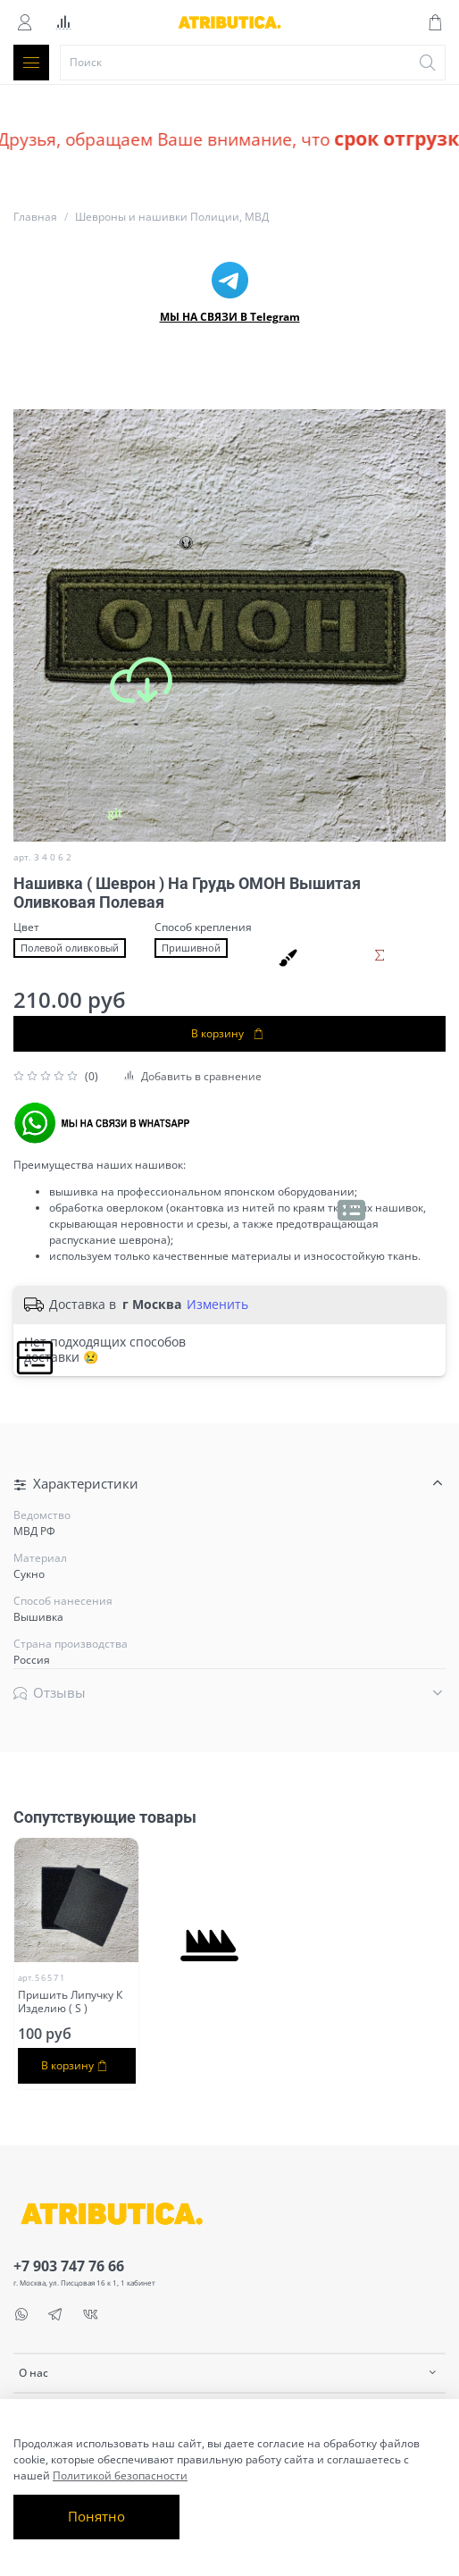  Describe the element at coordinates (186, 542) in the screenshot. I see `the old republic game or franchise logo` at that location.